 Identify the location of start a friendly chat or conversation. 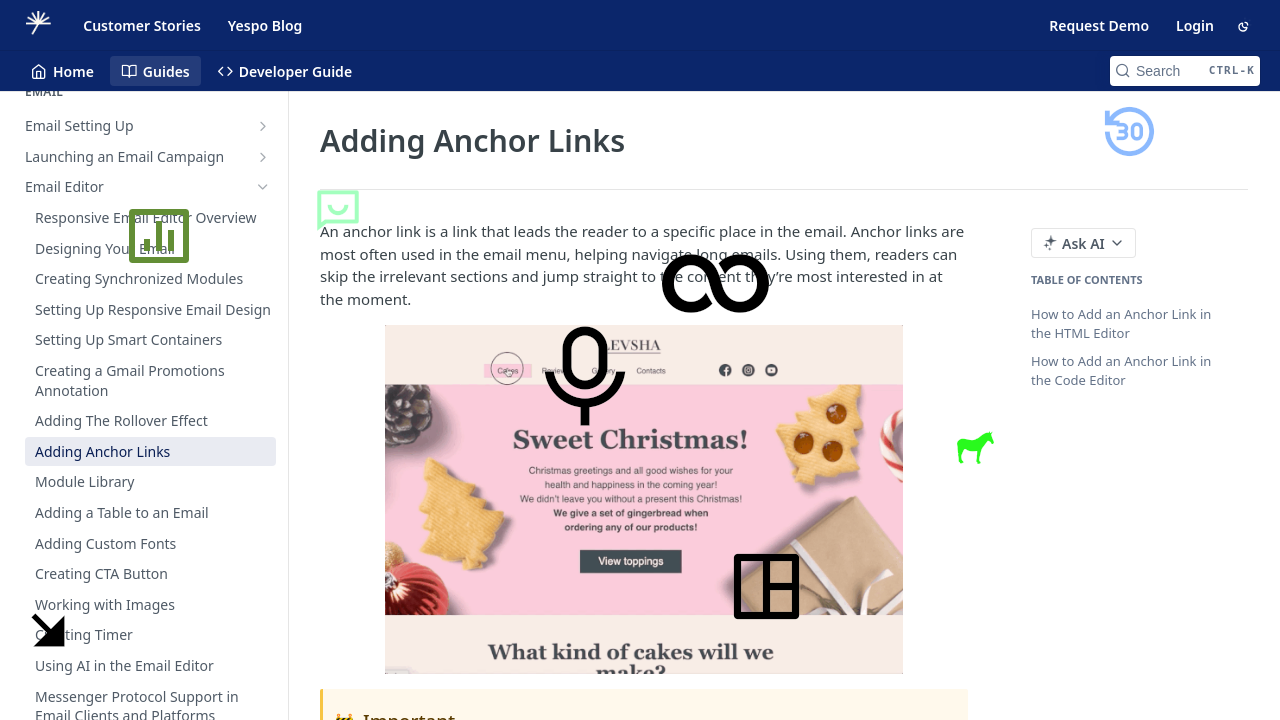
(338, 209).